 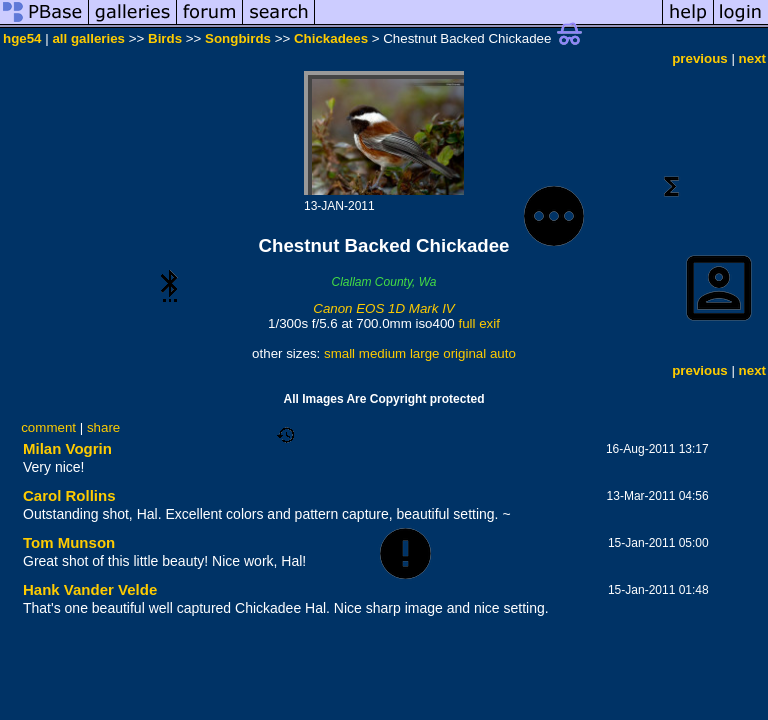 What do you see at coordinates (671, 186) in the screenshot?
I see `insert a mathematical function or formula` at bounding box center [671, 186].